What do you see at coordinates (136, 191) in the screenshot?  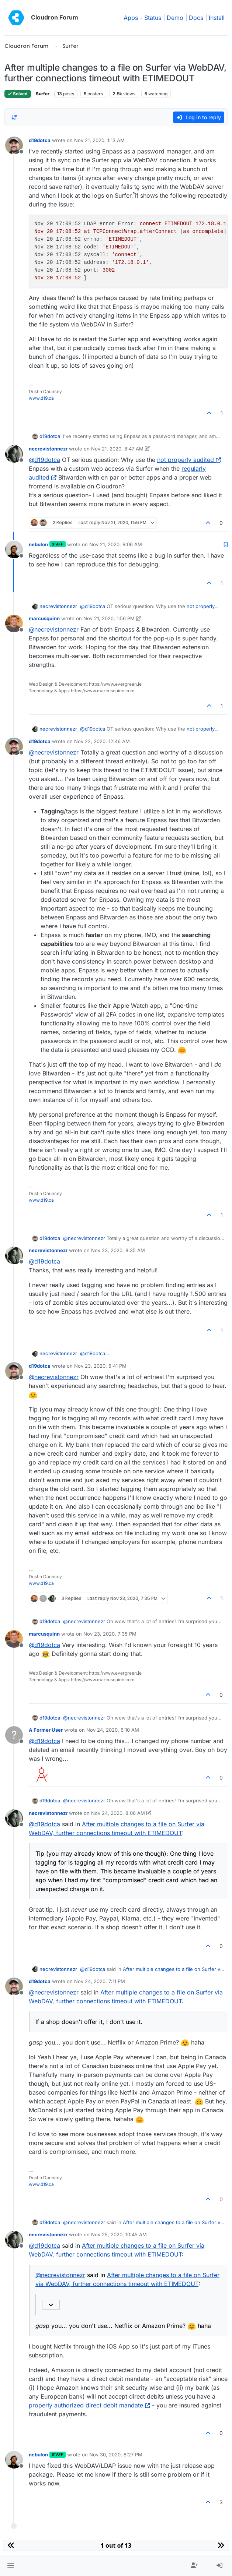 I see `refresh or reload content` at bounding box center [136, 191].